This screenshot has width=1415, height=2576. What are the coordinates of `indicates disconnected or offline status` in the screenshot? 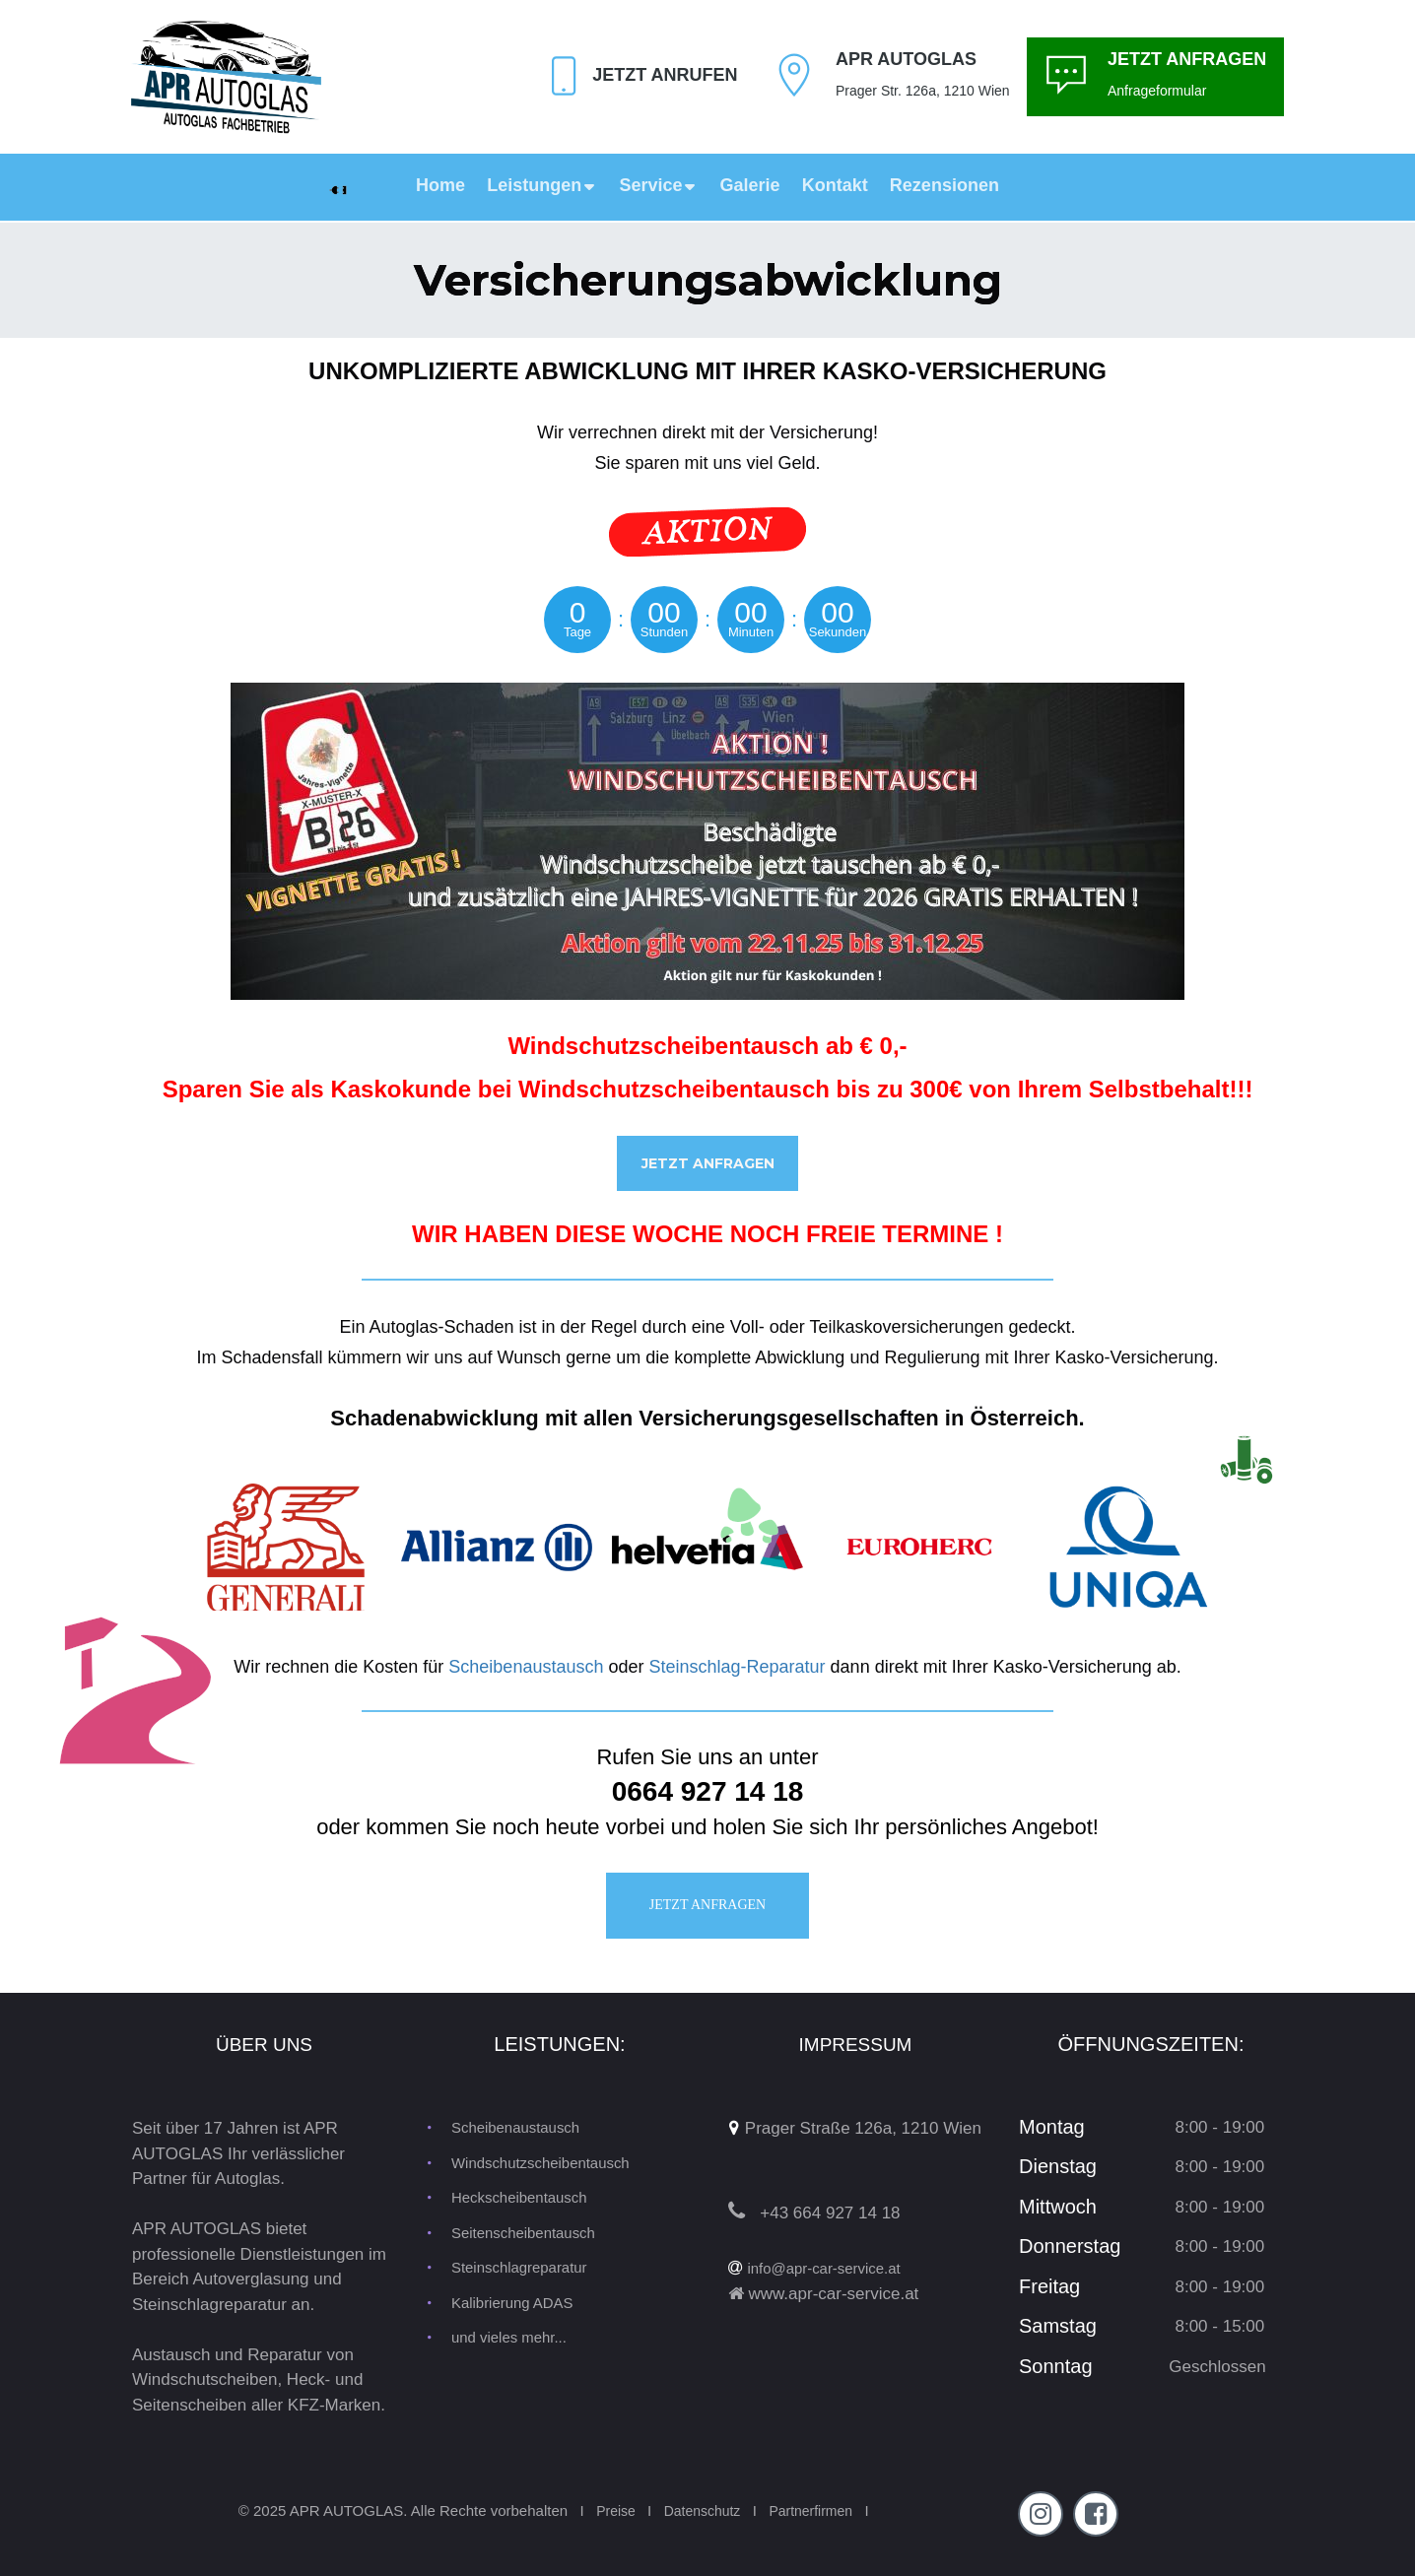 It's located at (338, 190).